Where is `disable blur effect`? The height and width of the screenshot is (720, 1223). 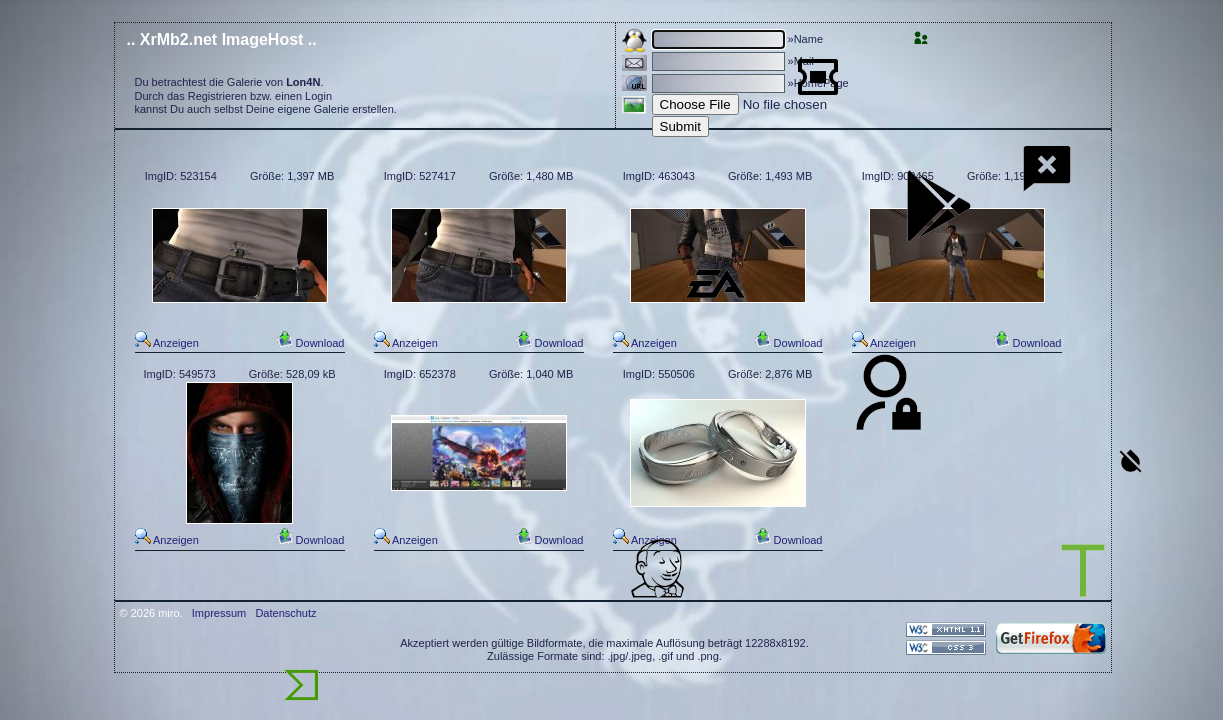 disable blur effect is located at coordinates (1130, 461).